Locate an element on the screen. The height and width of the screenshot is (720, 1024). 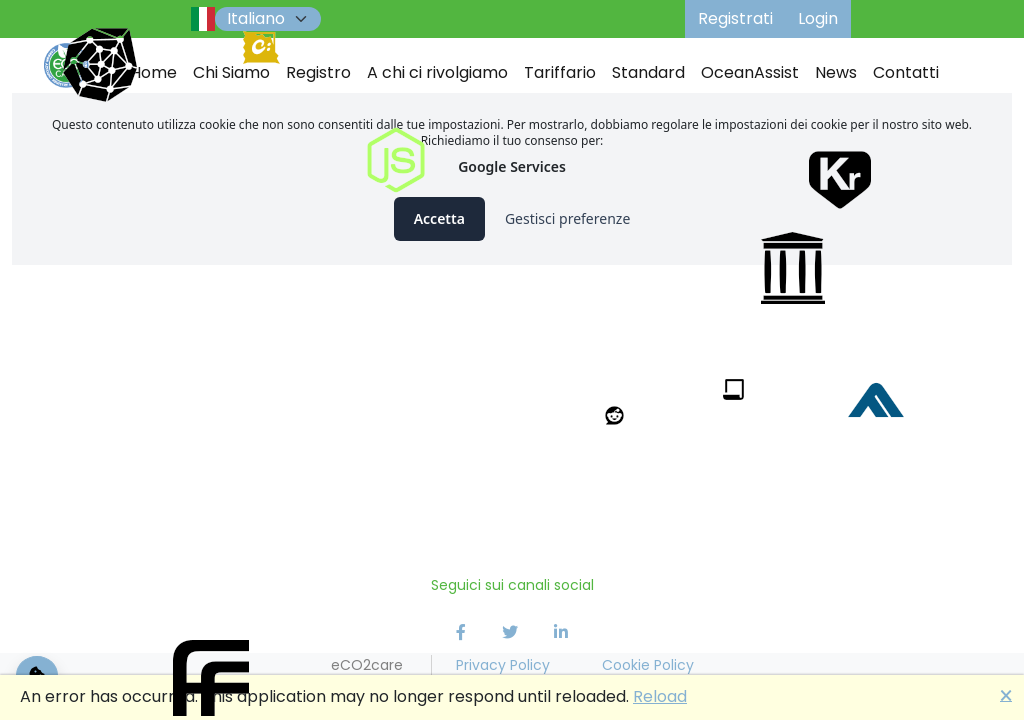
kred app or service logo is located at coordinates (840, 180).